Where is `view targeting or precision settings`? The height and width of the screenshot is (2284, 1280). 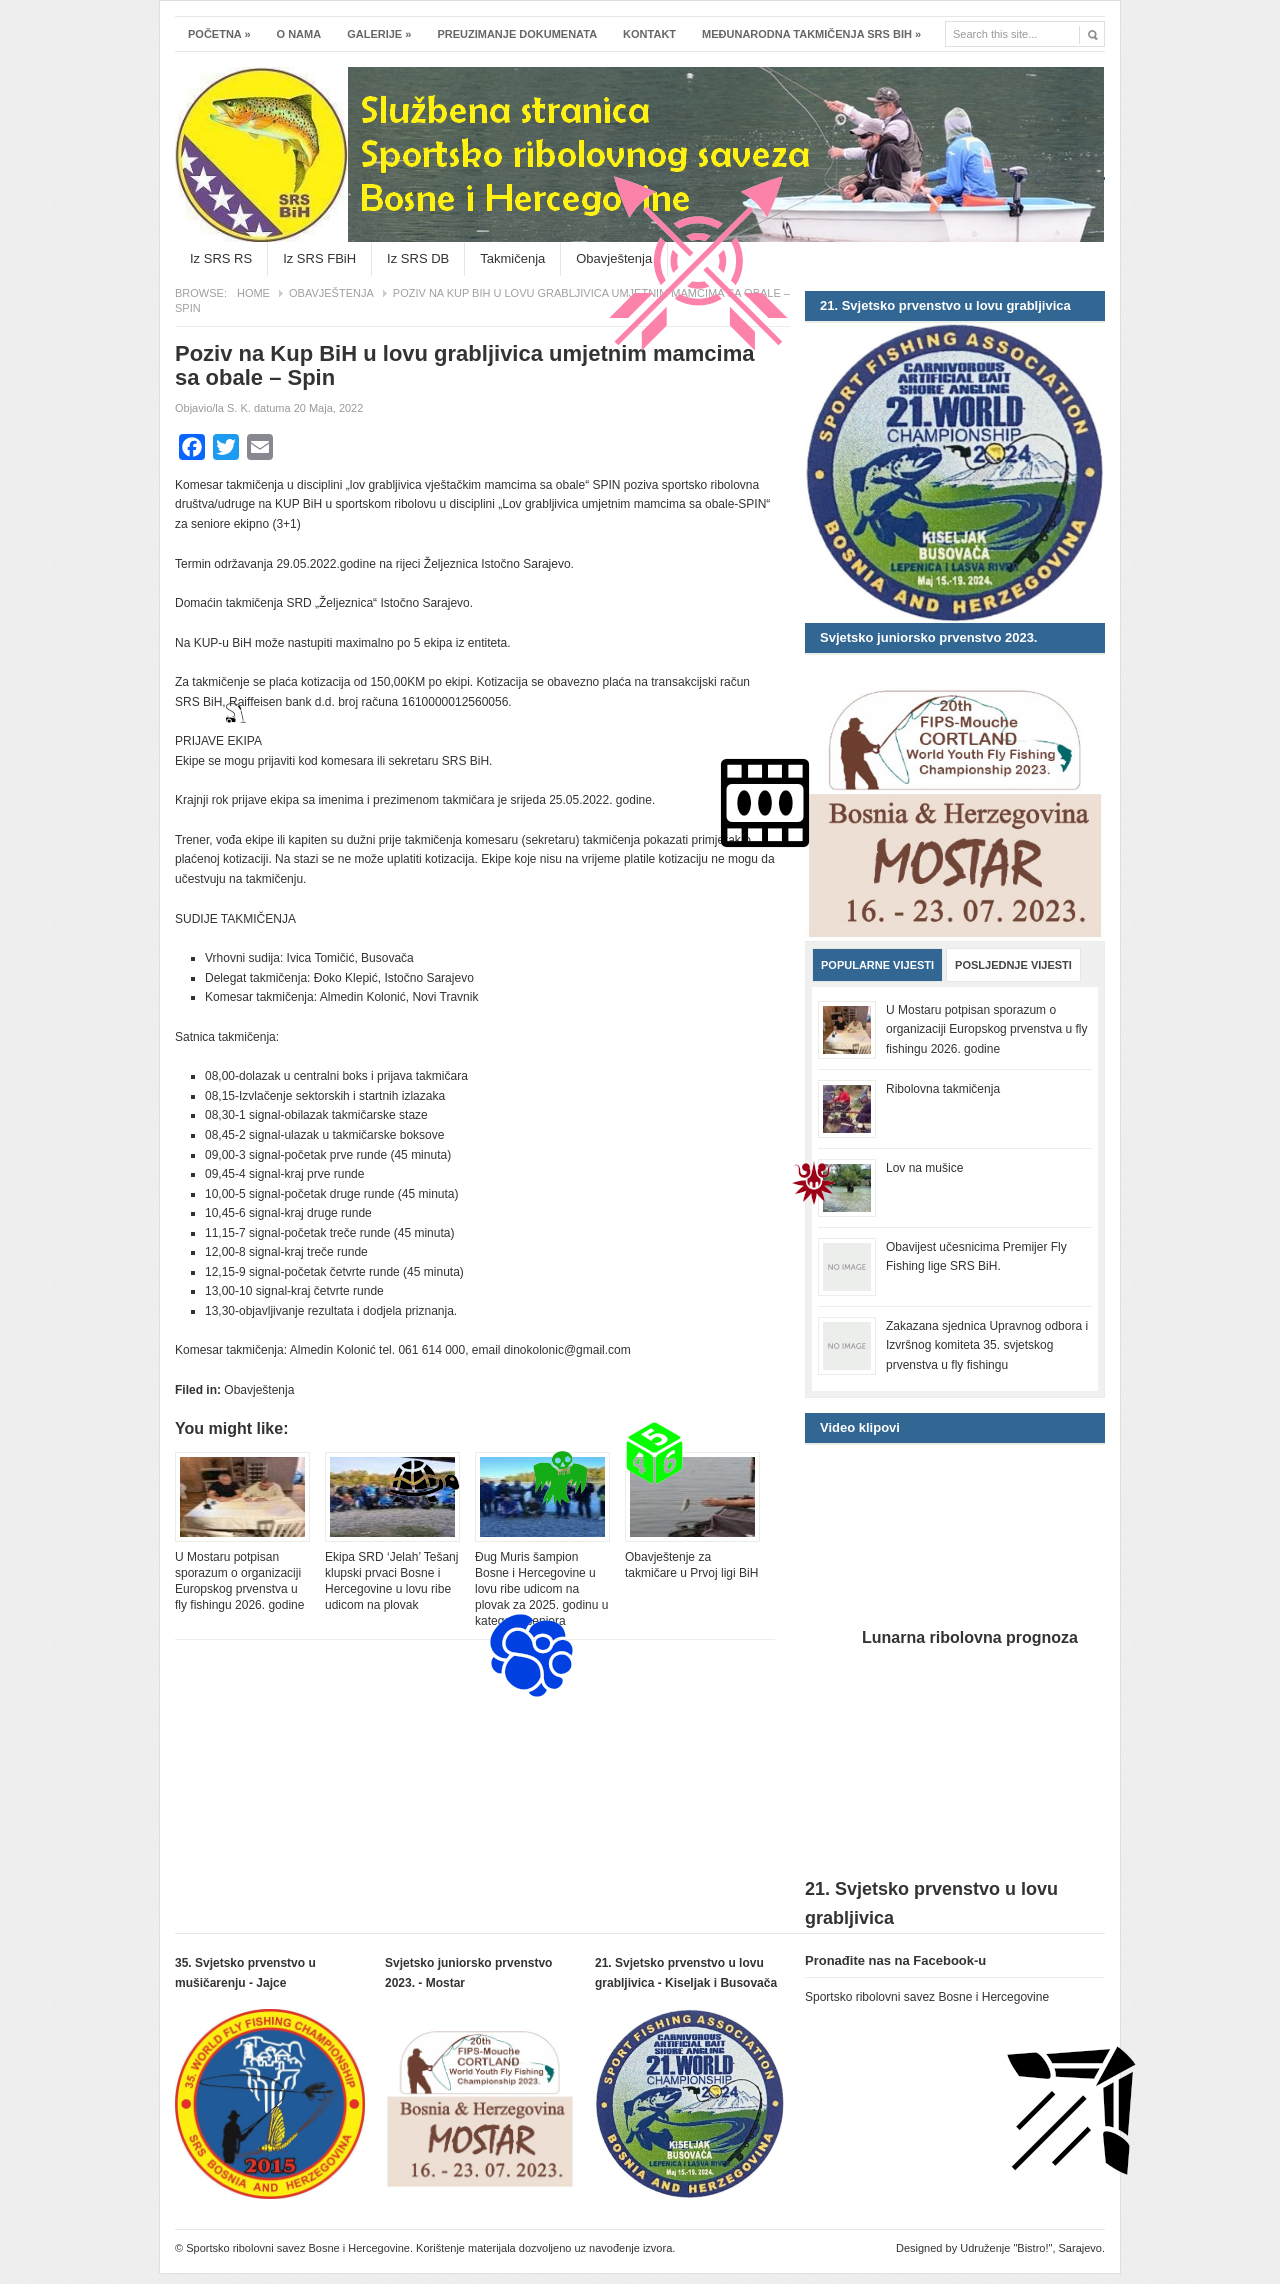 view targeting or precision settings is located at coordinates (698, 261).